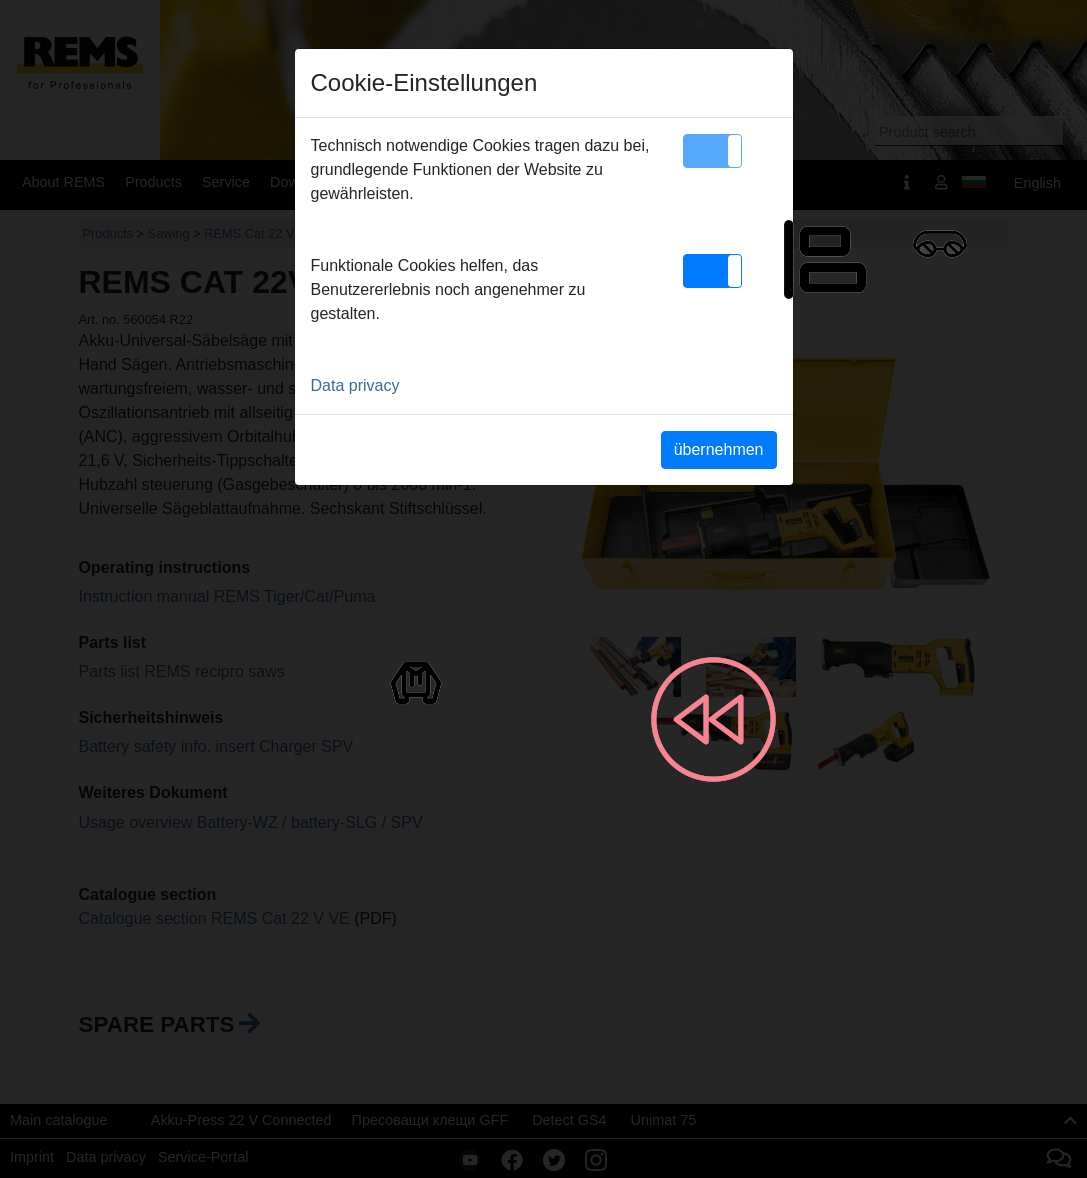 This screenshot has width=1087, height=1178. Describe the element at coordinates (940, 244) in the screenshot. I see `access virtual reality or immersive mode` at that location.